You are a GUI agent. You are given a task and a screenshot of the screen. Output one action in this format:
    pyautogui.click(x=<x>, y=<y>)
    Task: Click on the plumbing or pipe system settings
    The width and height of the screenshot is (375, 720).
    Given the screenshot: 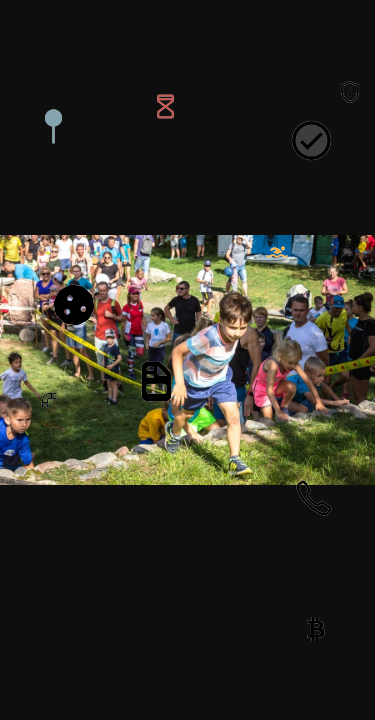 What is the action you would take?
    pyautogui.click(x=48, y=399)
    